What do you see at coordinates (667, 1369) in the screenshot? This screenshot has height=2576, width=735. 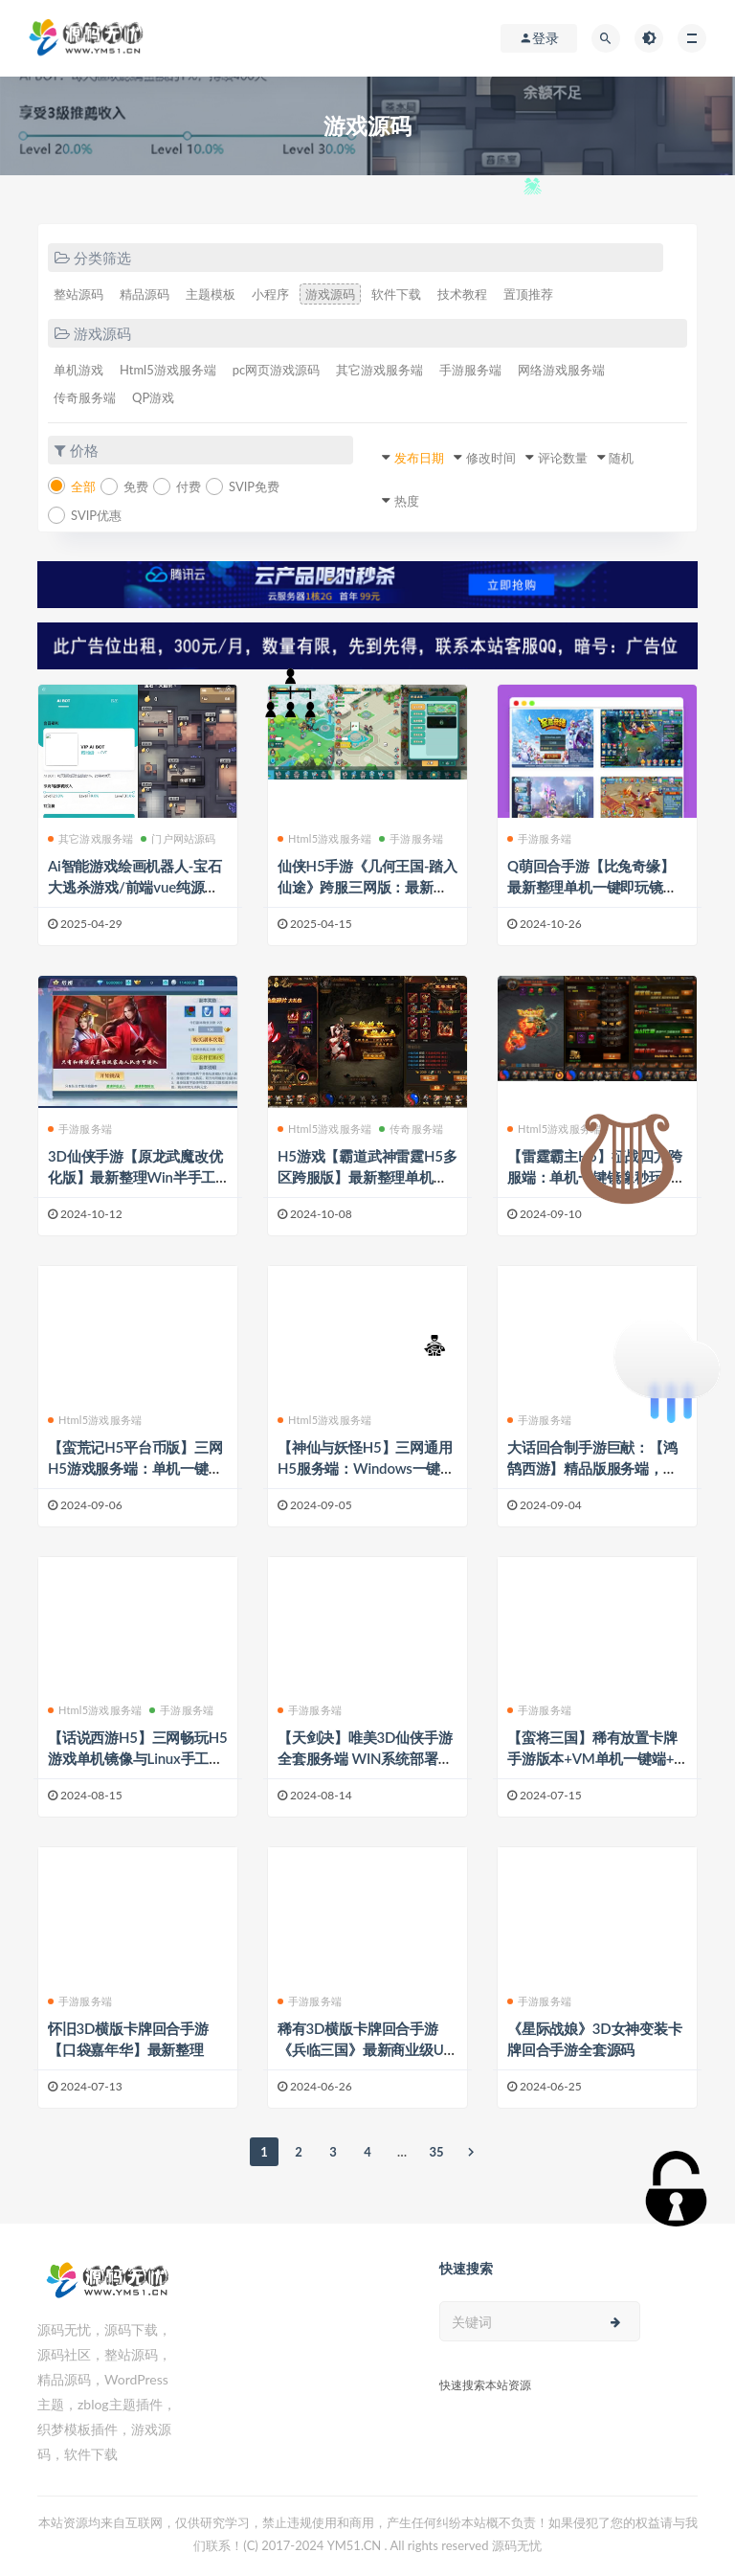 I see `indicates rainy or showery weather conditions` at bounding box center [667, 1369].